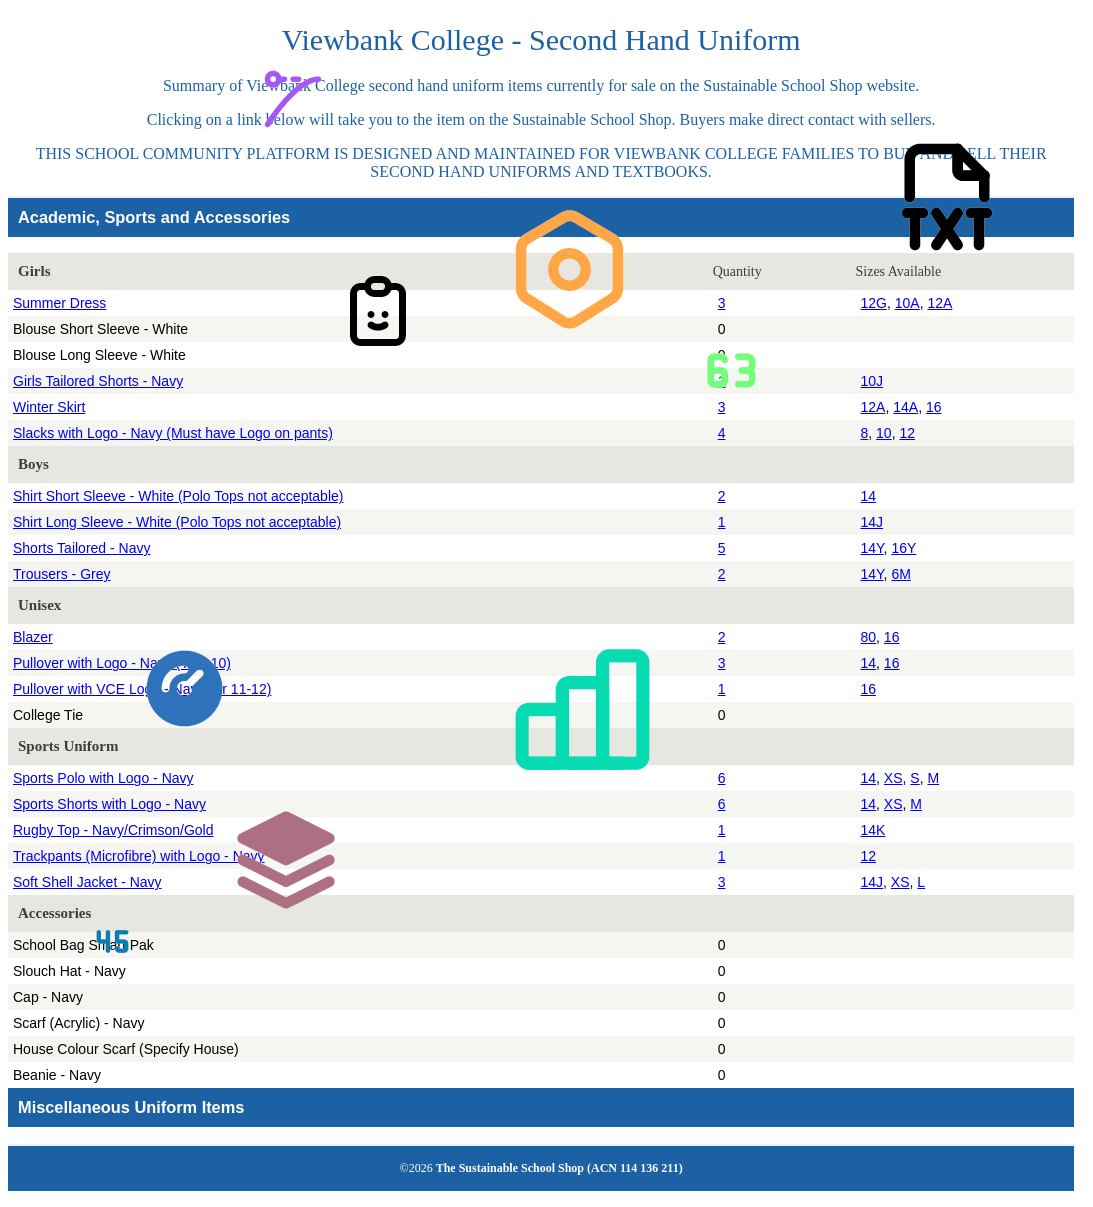  I want to click on displays the number 63 as a label or identifier, so click(731, 370).